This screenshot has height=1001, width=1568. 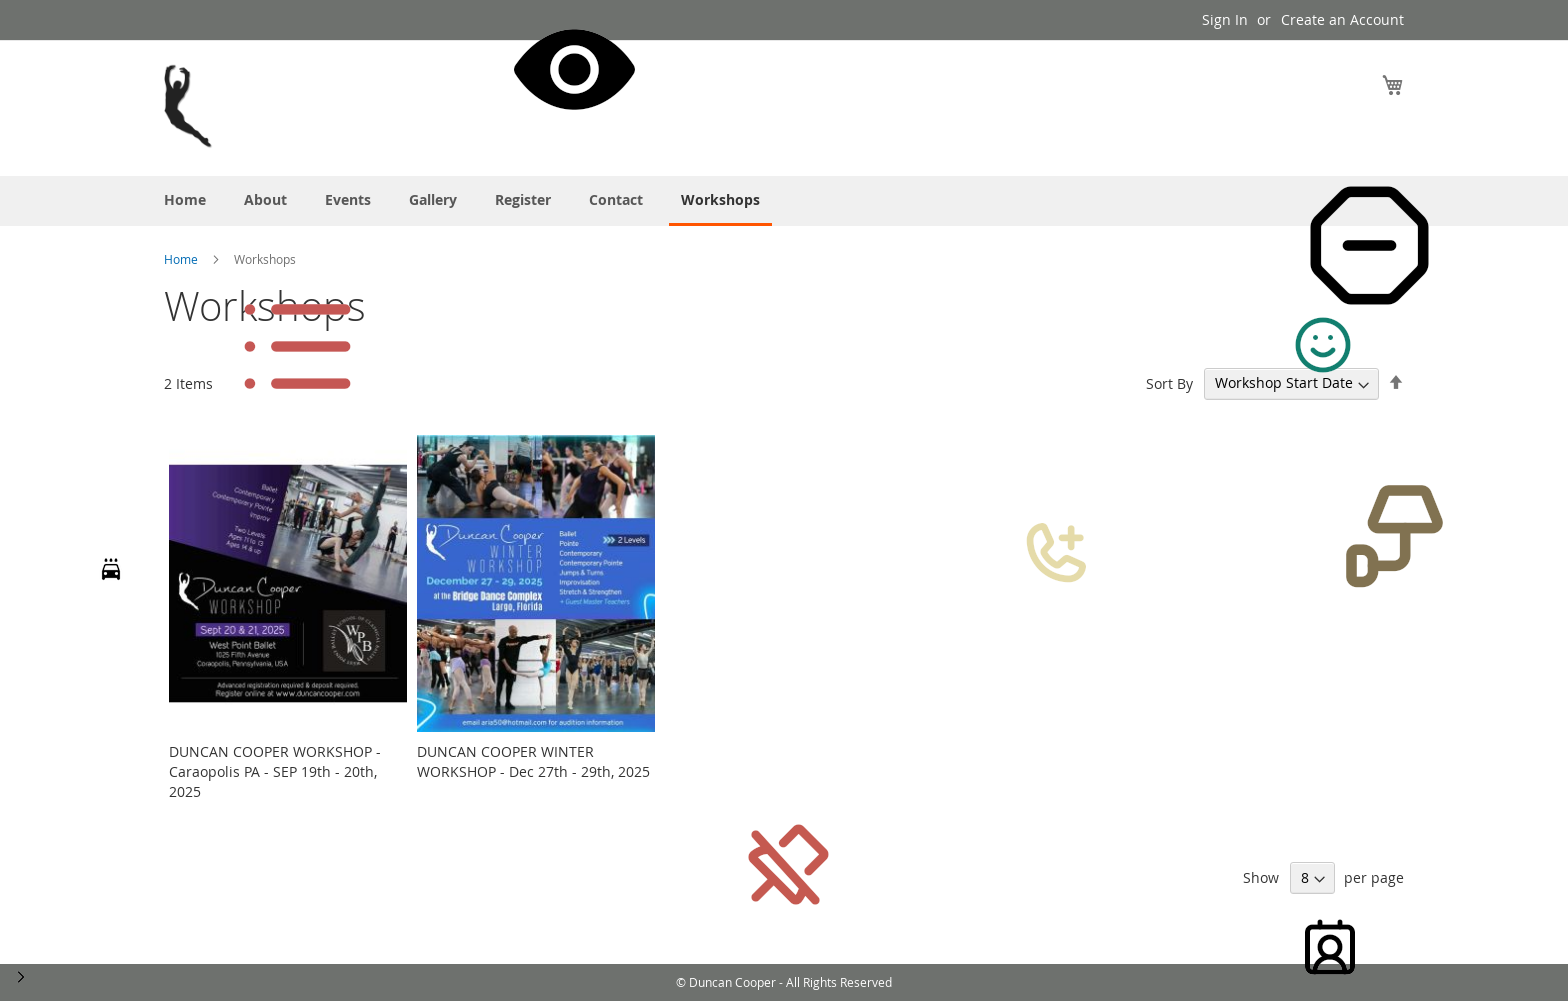 I want to click on view or preview content, so click(x=574, y=69).